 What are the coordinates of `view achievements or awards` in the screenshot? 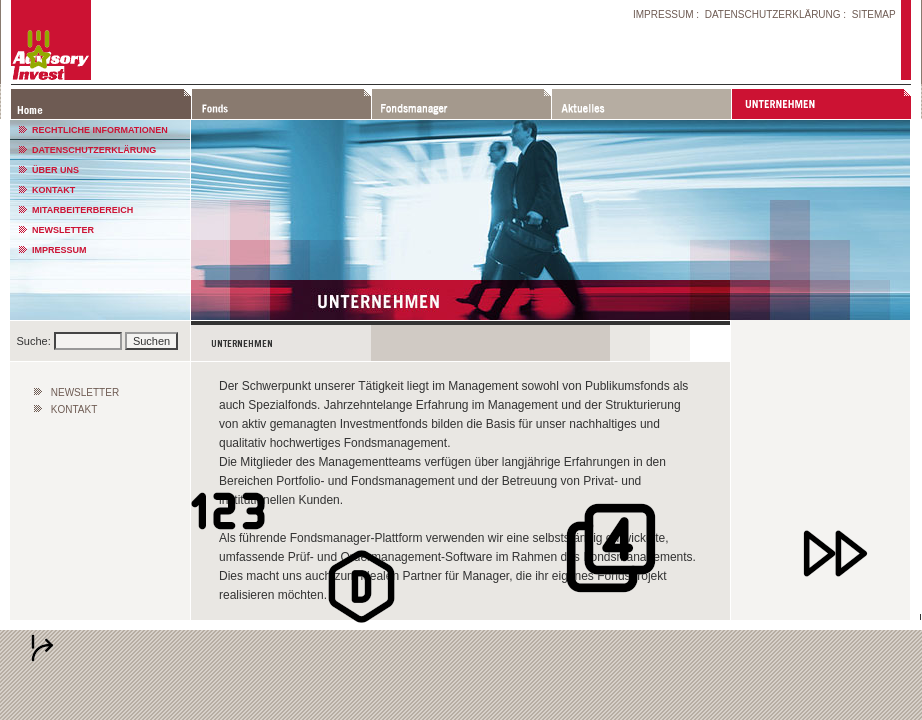 It's located at (38, 49).